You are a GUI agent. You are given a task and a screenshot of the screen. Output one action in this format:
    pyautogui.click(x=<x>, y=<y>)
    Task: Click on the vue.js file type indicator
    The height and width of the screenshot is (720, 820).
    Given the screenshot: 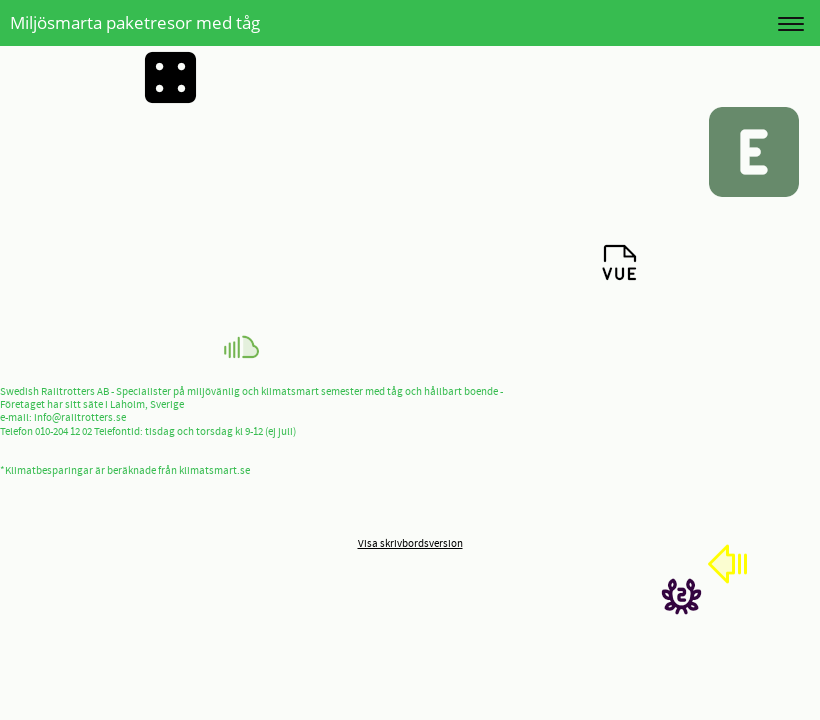 What is the action you would take?
    pyautogui.click(x=620, y=264)
    